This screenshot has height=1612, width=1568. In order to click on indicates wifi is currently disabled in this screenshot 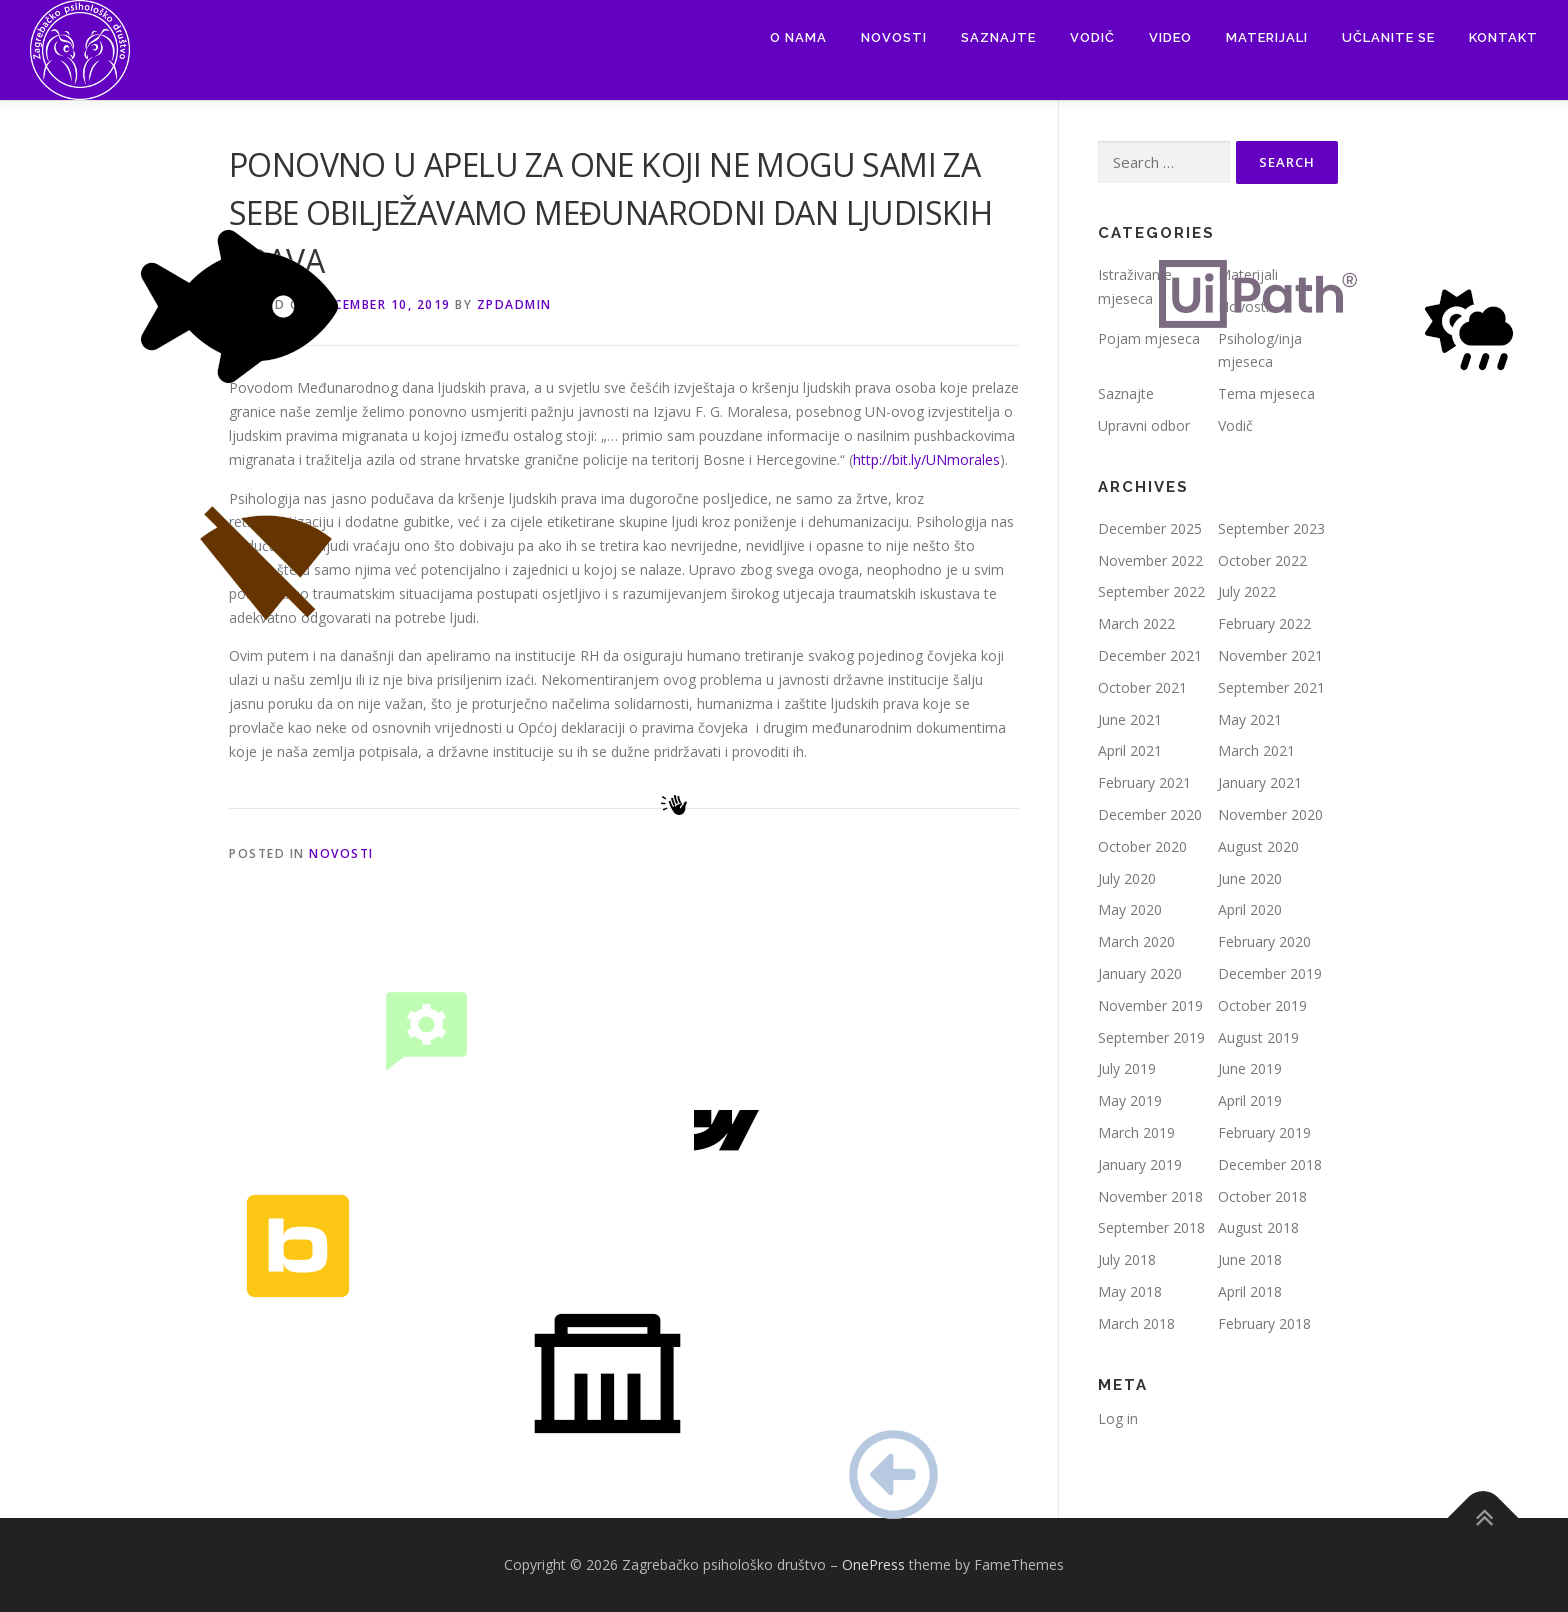, I will do `click(266, 568)`.